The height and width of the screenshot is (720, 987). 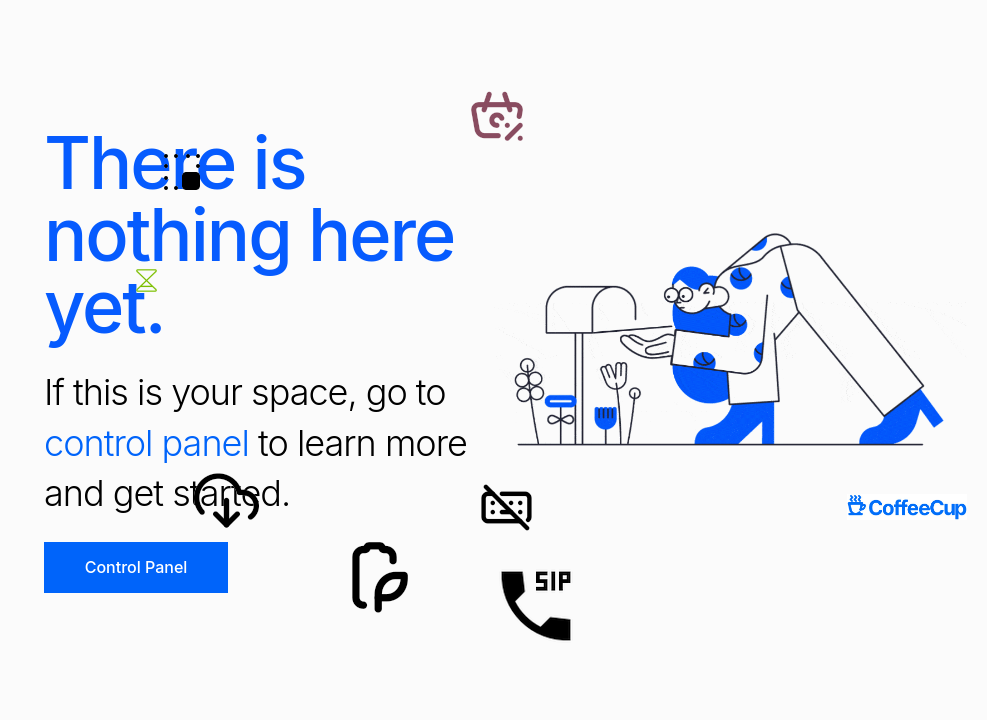 I want to click on disable keyboard input, so click(x=506, y=507).